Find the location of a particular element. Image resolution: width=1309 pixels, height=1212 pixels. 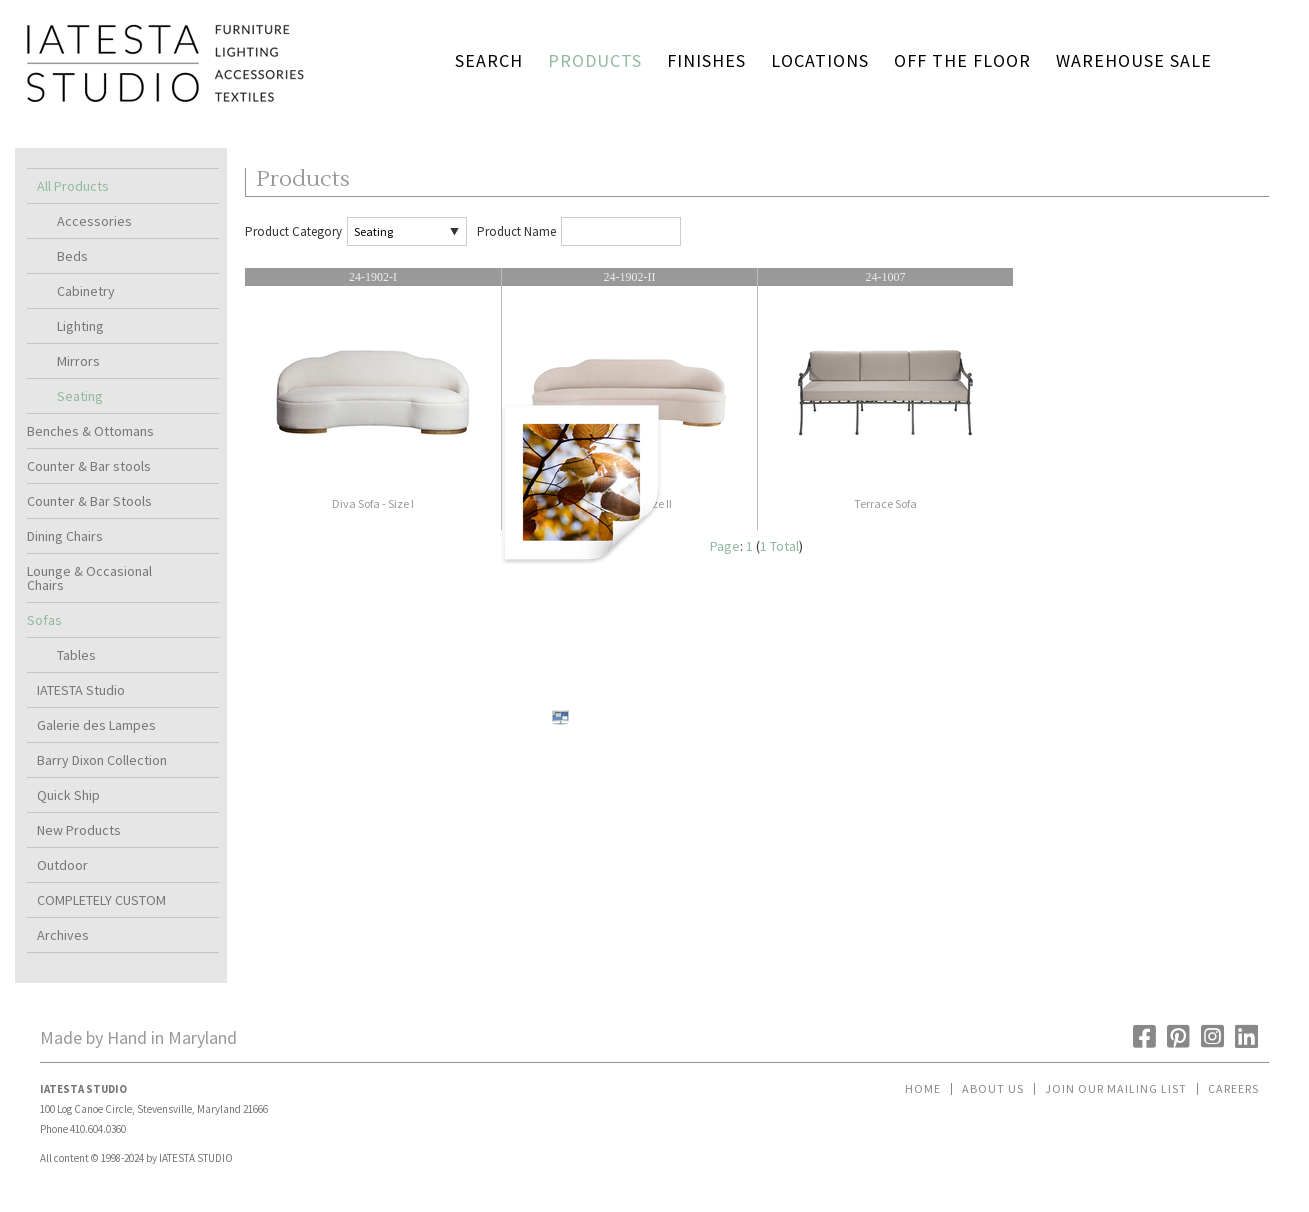

a picture clipping or image snippet is located at coordinates (581, 486).